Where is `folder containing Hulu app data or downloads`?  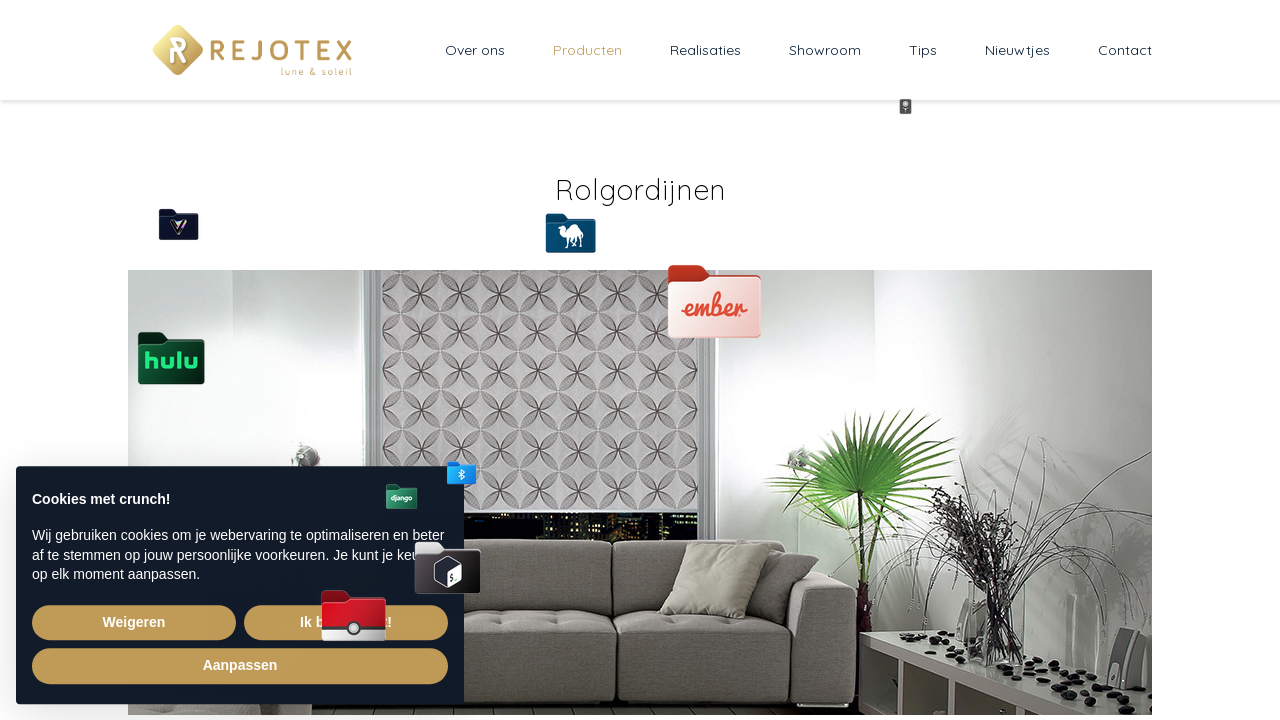 folder containing Hulu app data or downloads is located at coordinates (171, 360).